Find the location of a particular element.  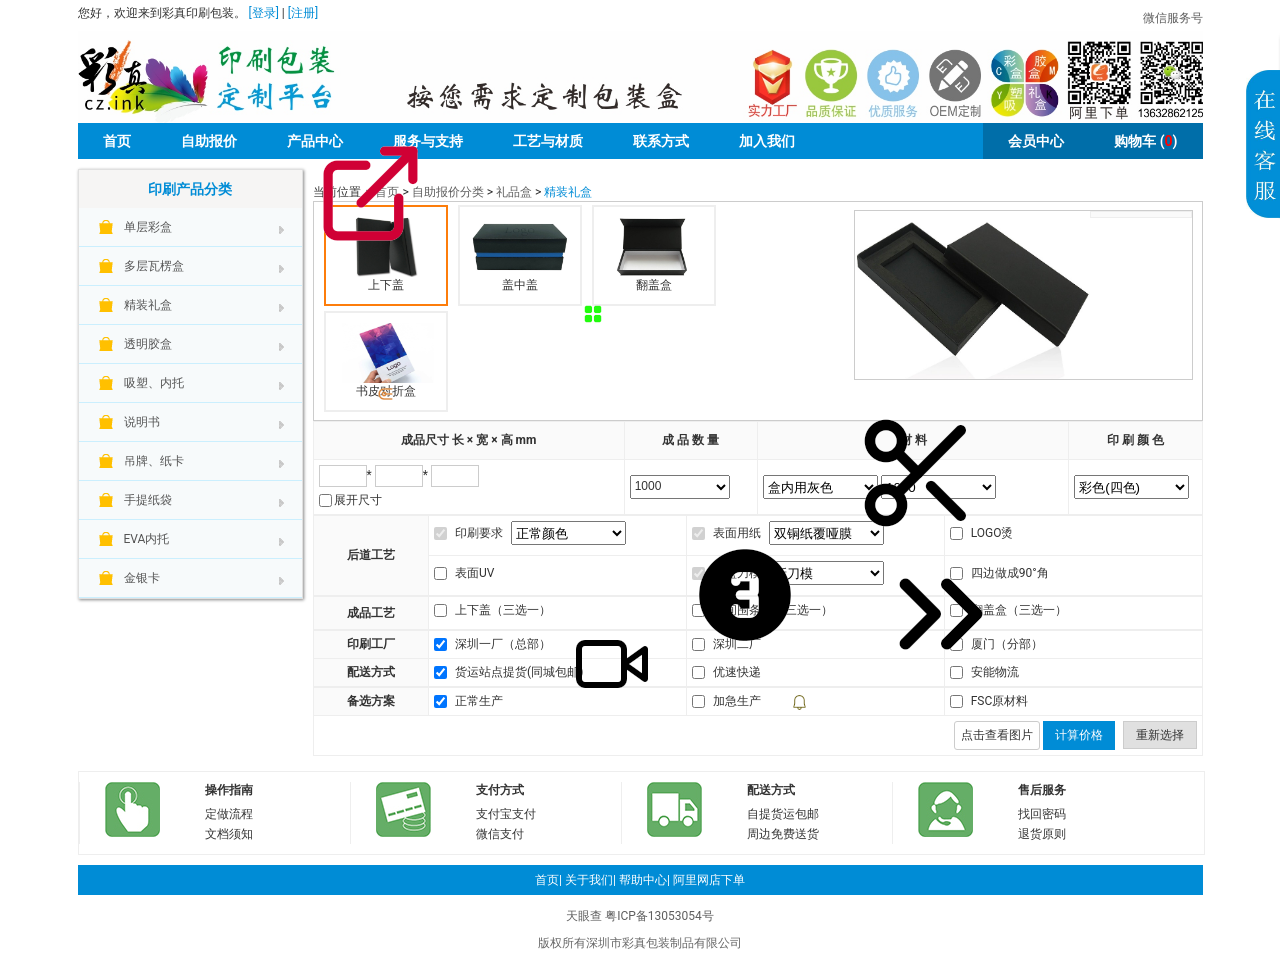

cut selected content is located at coordinates (918, 473).